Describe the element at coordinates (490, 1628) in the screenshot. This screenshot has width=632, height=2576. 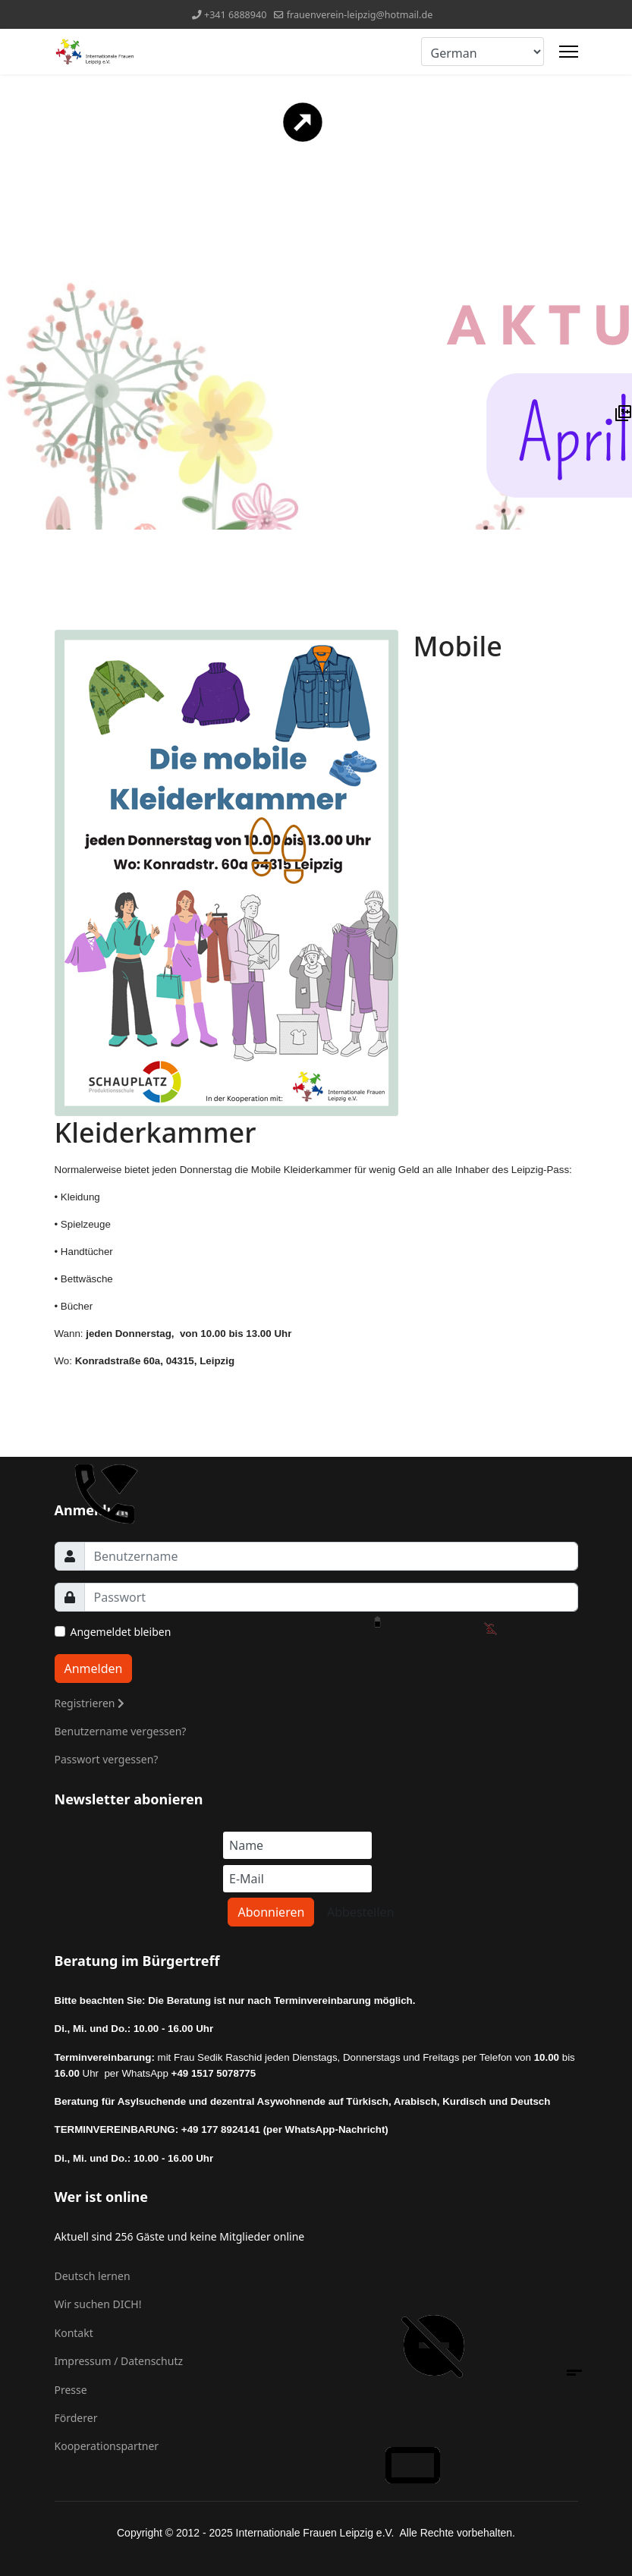
I see `indicates british pound payment unavailable` at that location.